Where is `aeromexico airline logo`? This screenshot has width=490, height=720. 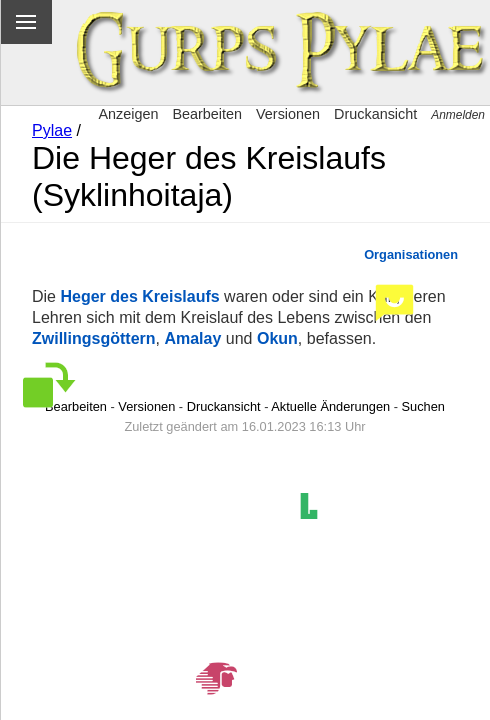
aeromexico airline logo is located at coordinates (216, 678).